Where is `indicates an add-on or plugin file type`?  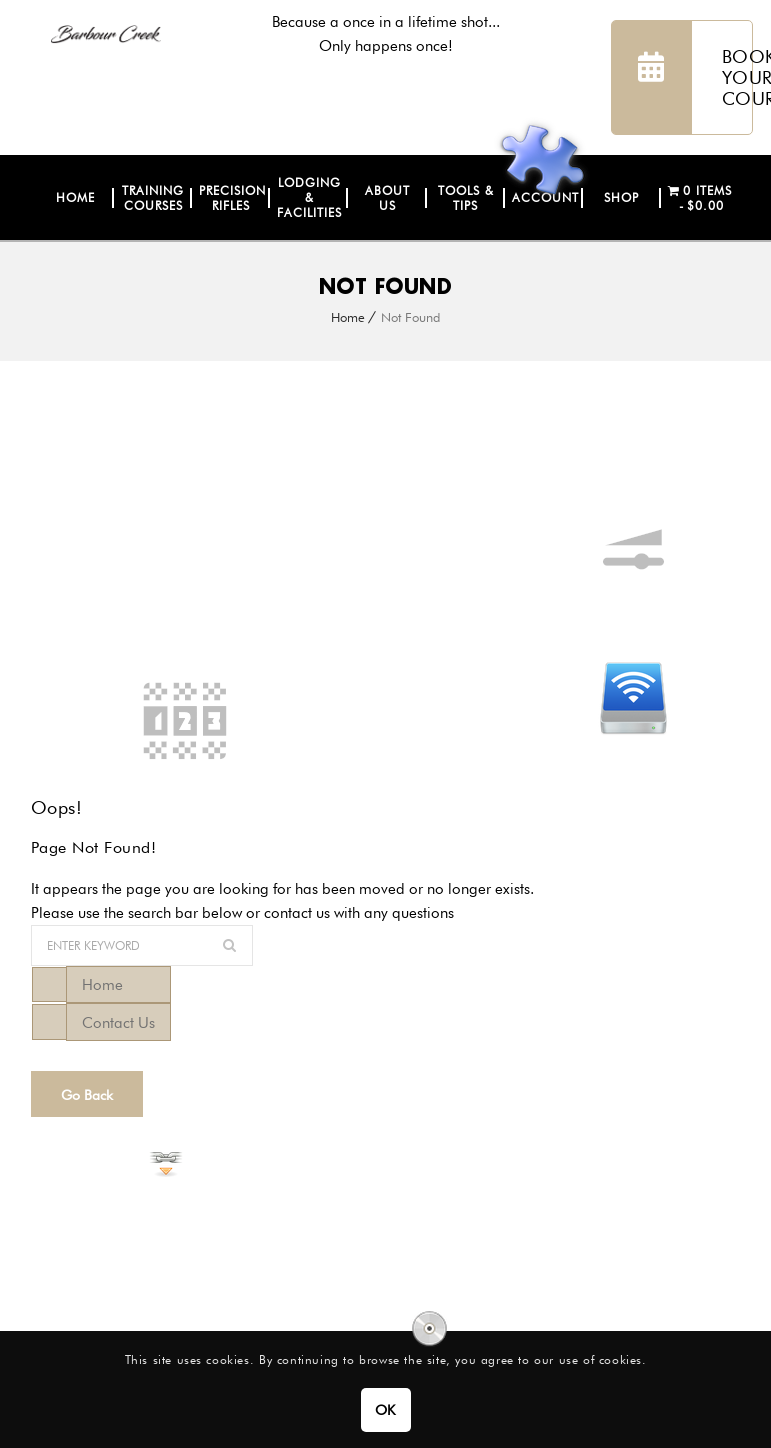 indicates an add-on or plugin file type is located at coordinates (541, 159).